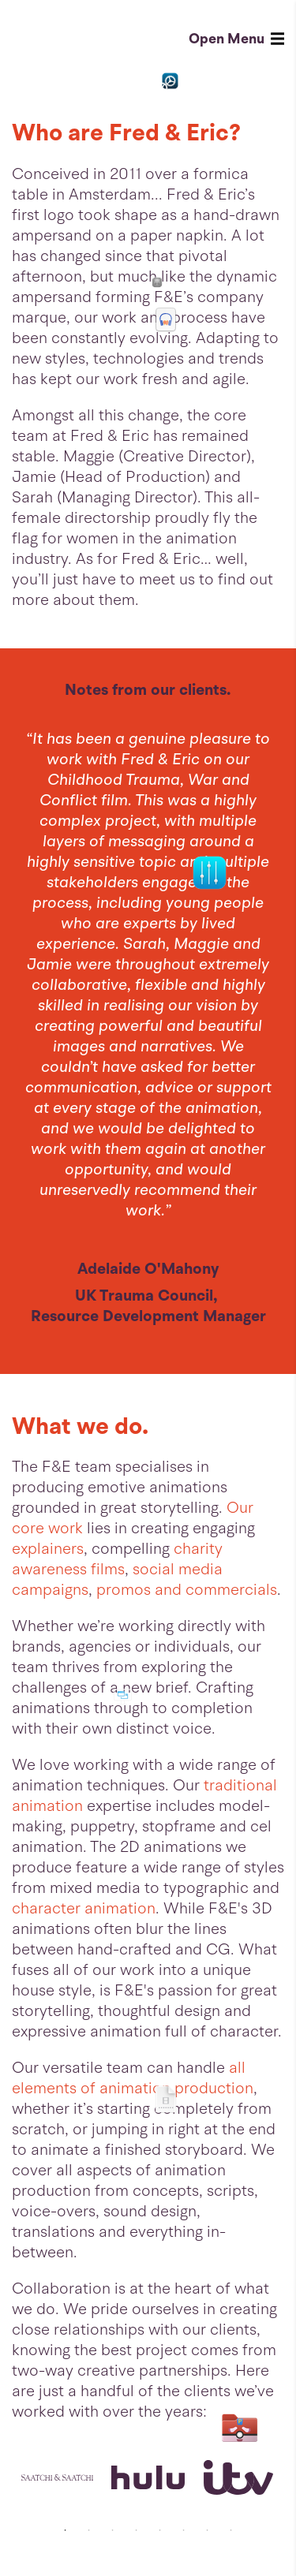 The width and height of the screenshot is (296, 2576). I want to click on open easyeffects audio processing app, so click(209, 872).